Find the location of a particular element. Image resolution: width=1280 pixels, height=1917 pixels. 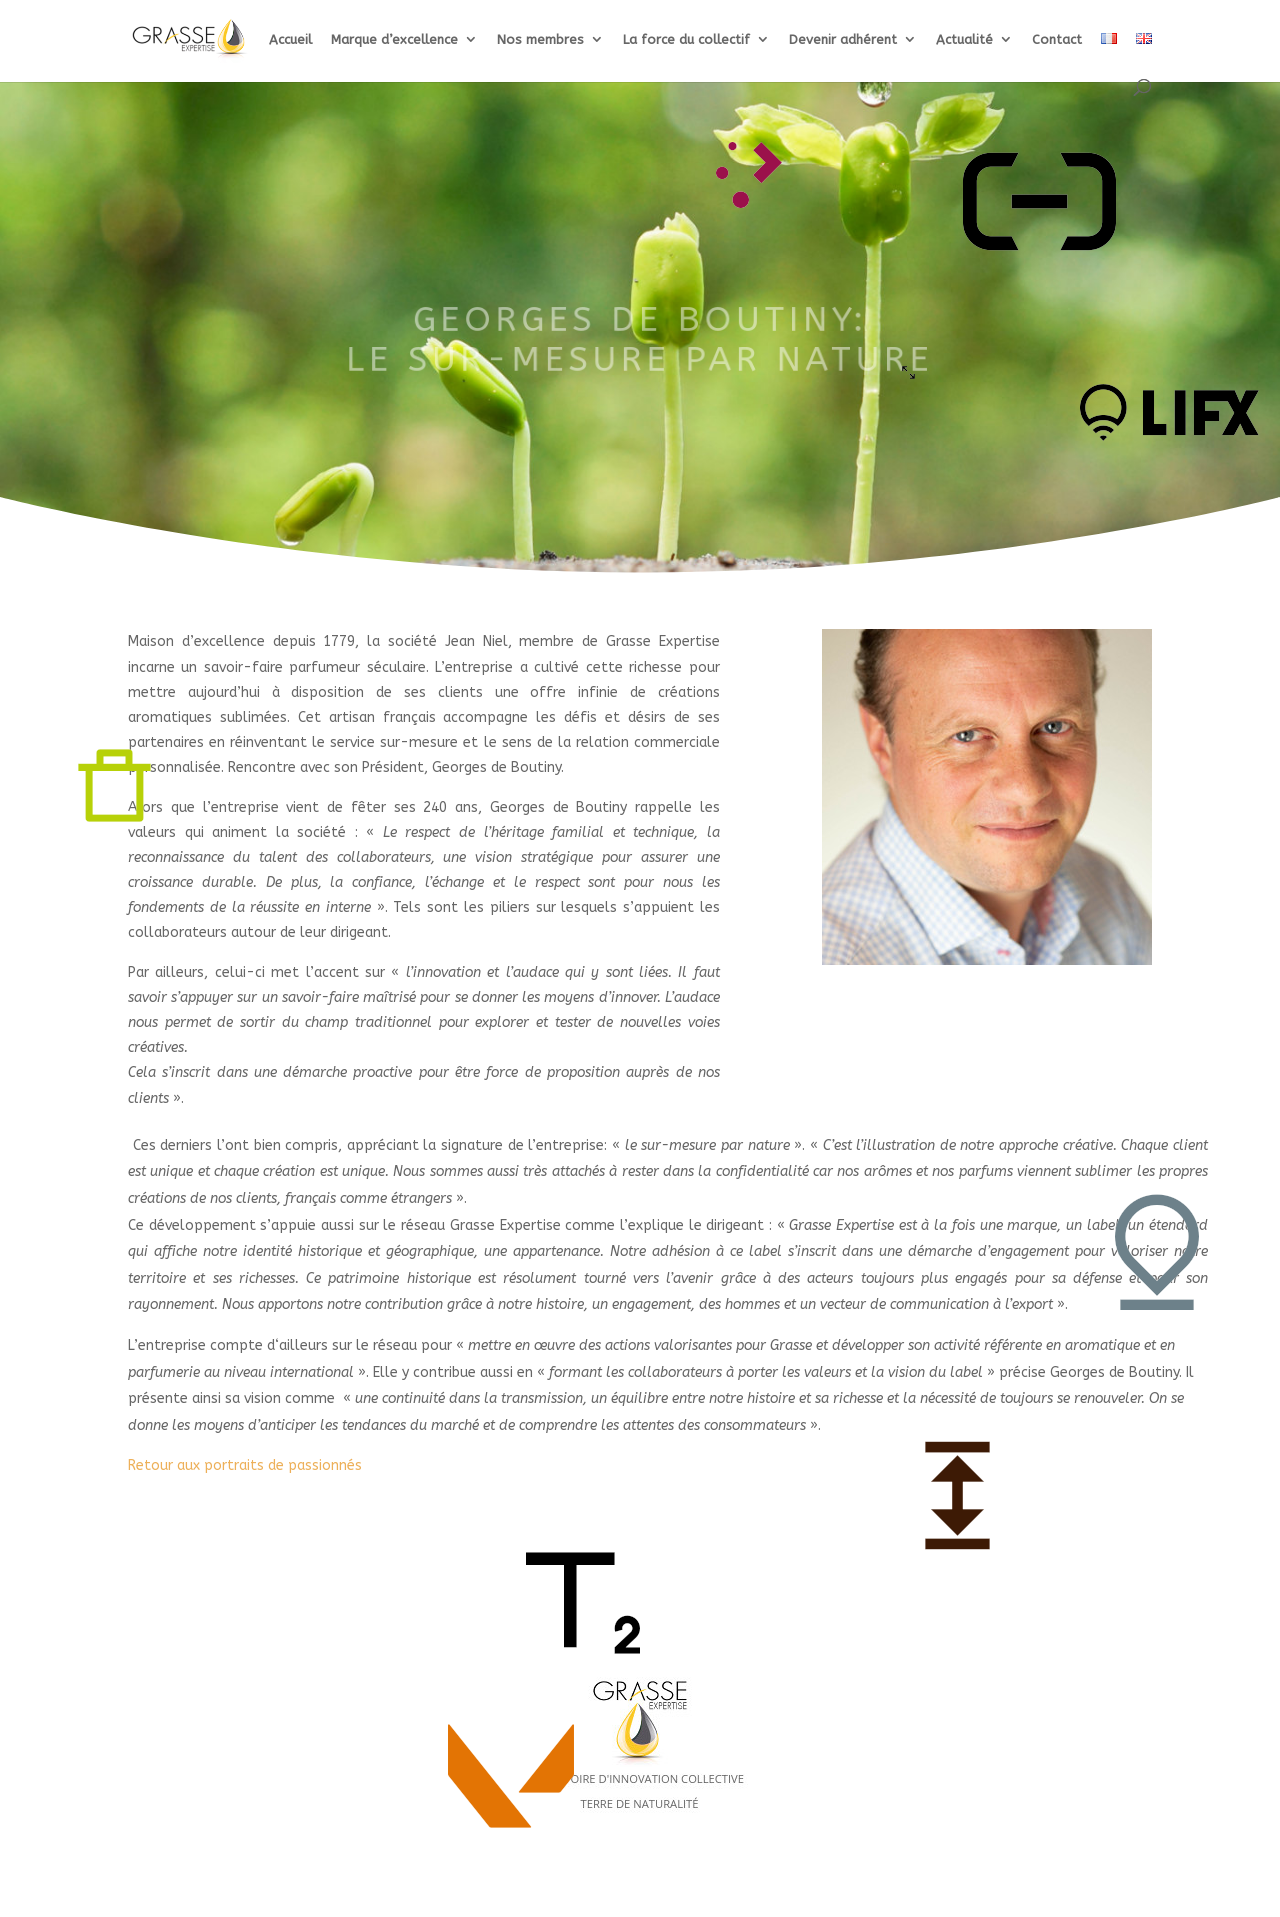

expand content to full height is located at coordinates (957, 1495).